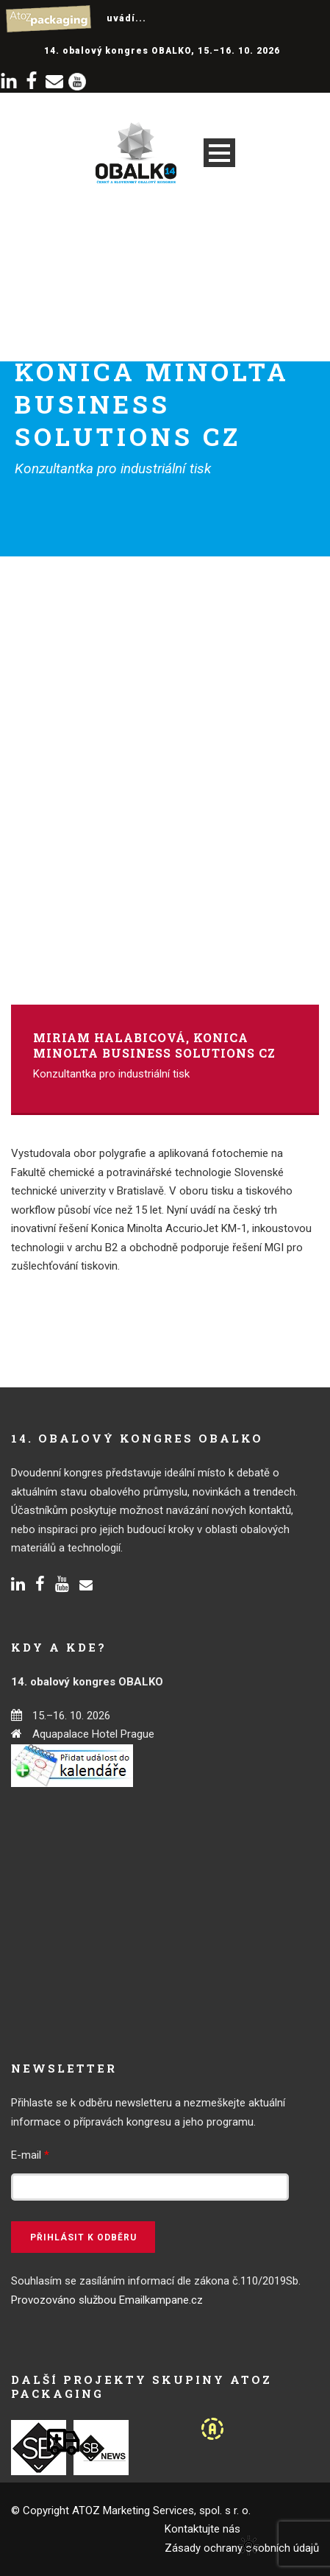  What do you see at coordinates (63, 2442) in the screenshot?
I see `request emergency medical services` at bounding box center [63, 2442].